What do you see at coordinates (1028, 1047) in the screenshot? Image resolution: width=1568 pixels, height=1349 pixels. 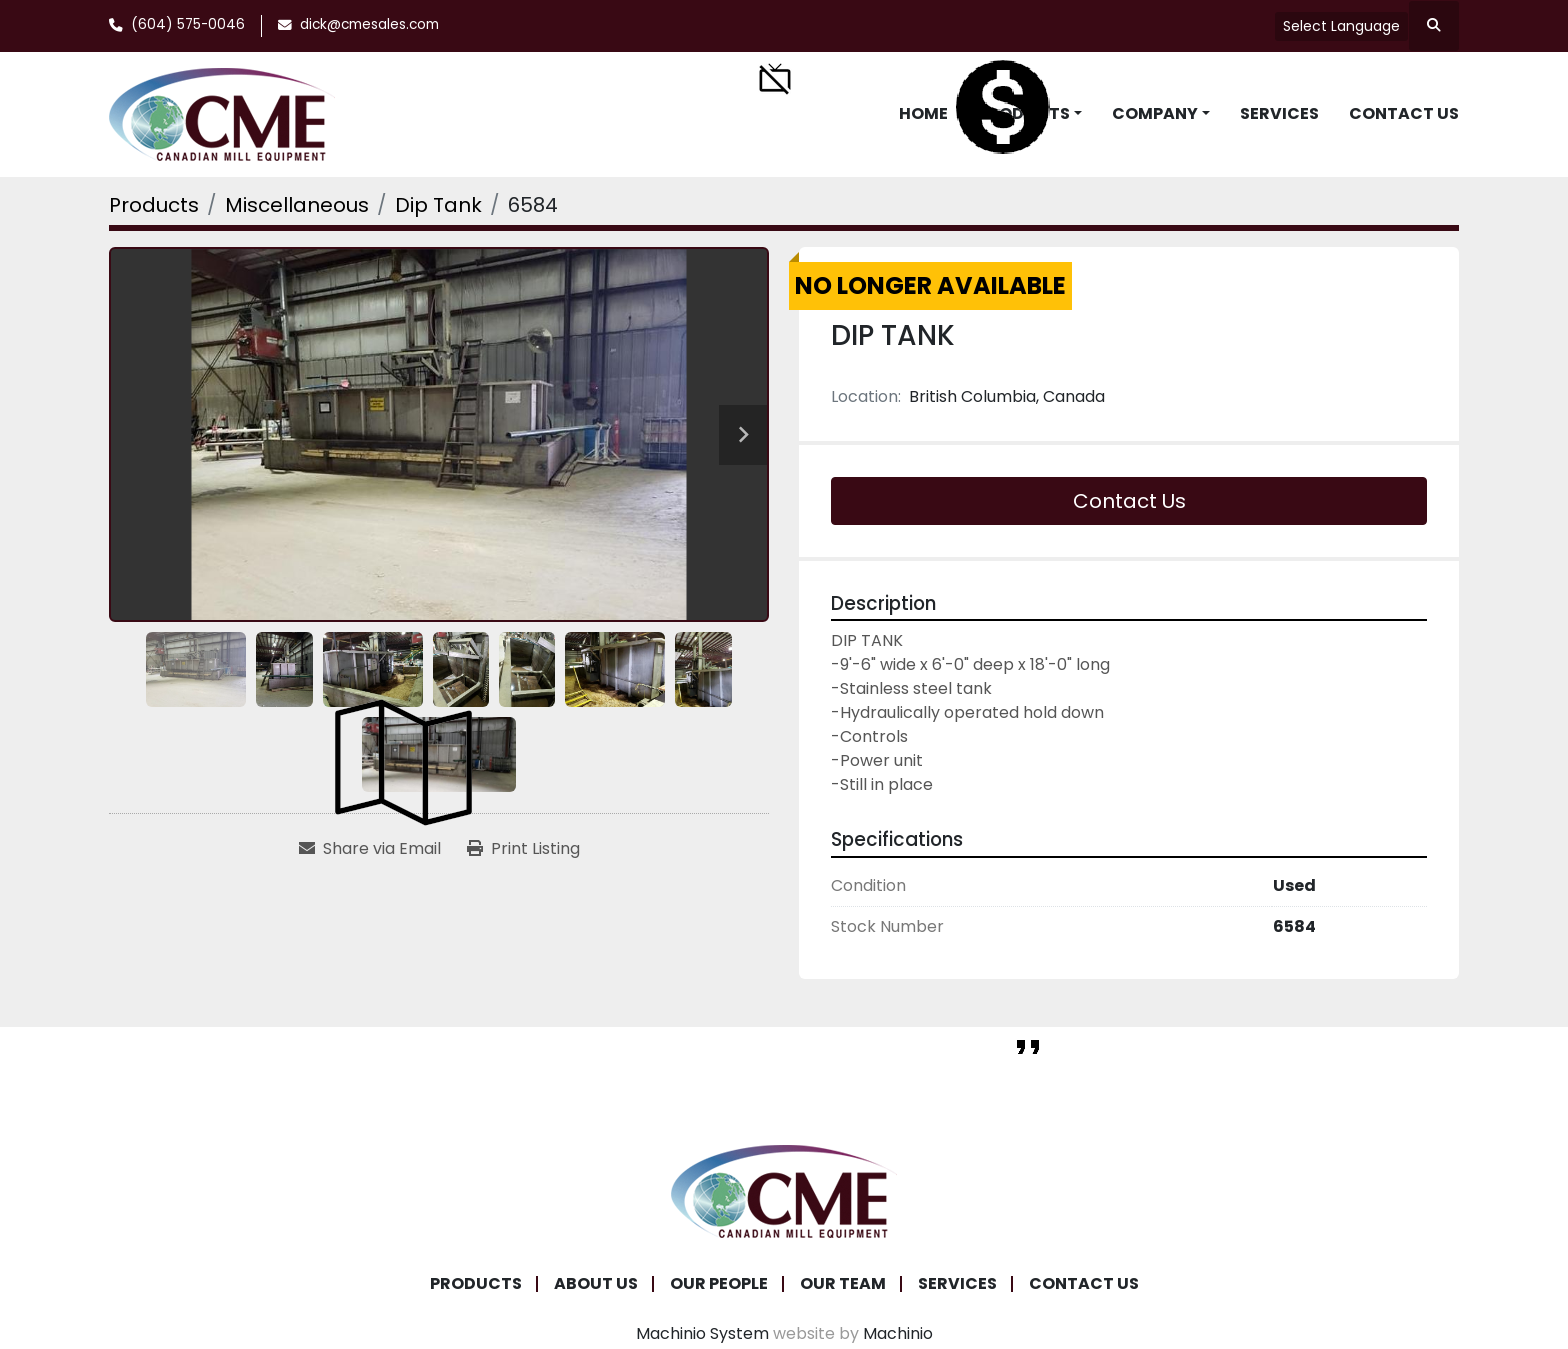 I see `insert a block quote` at bounding box center [1028, 1047].